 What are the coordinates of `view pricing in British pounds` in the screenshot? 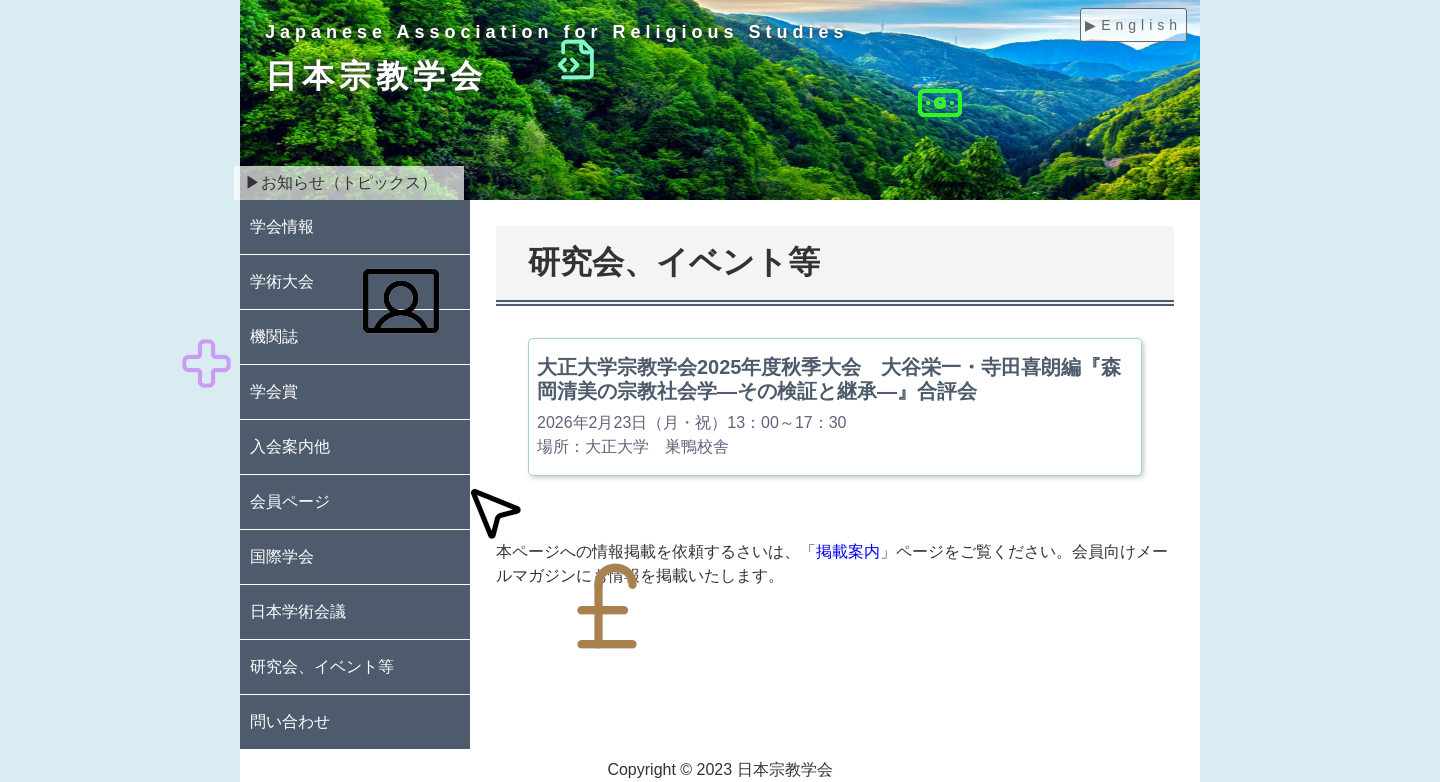 It's located at (607, 606).